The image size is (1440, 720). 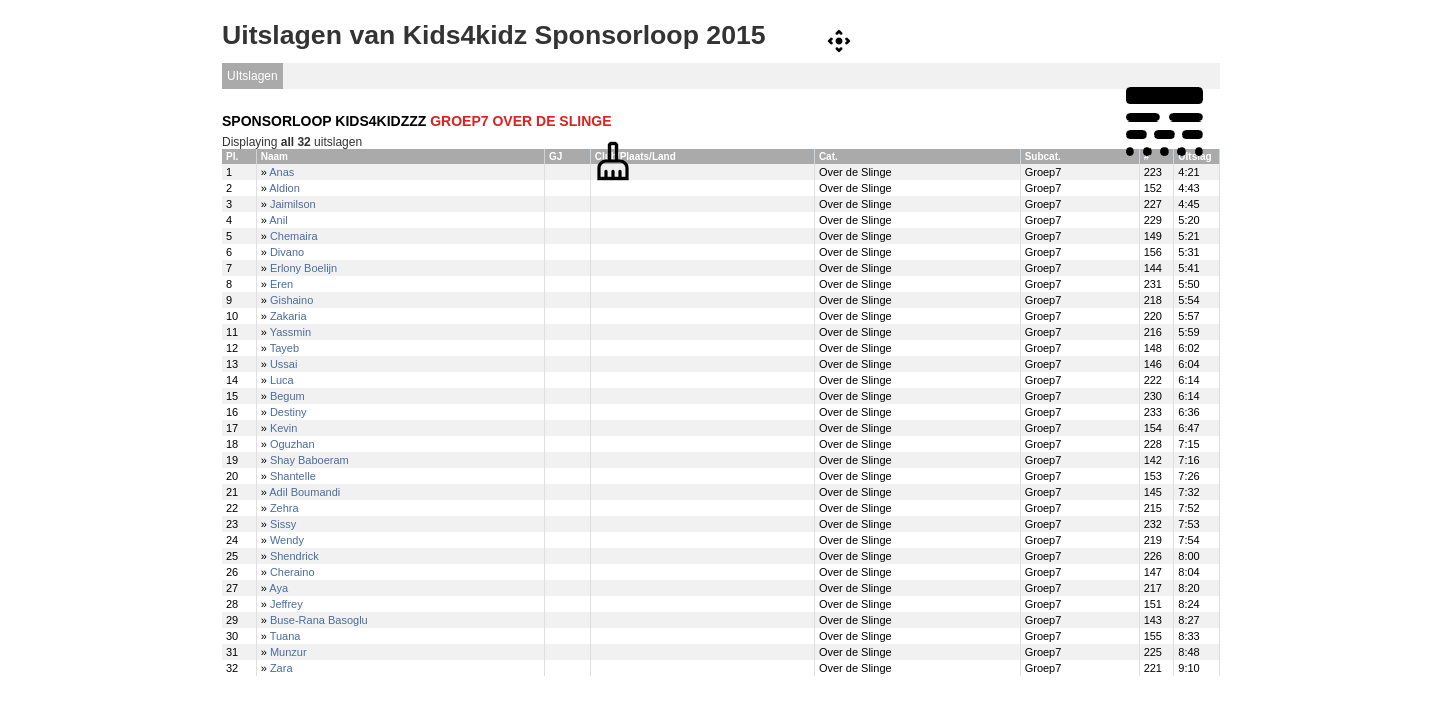 What do you see at coordinates (839, 41) in the screenshot?
I see `pan or move the camera view` at bounding box center [839, 41].